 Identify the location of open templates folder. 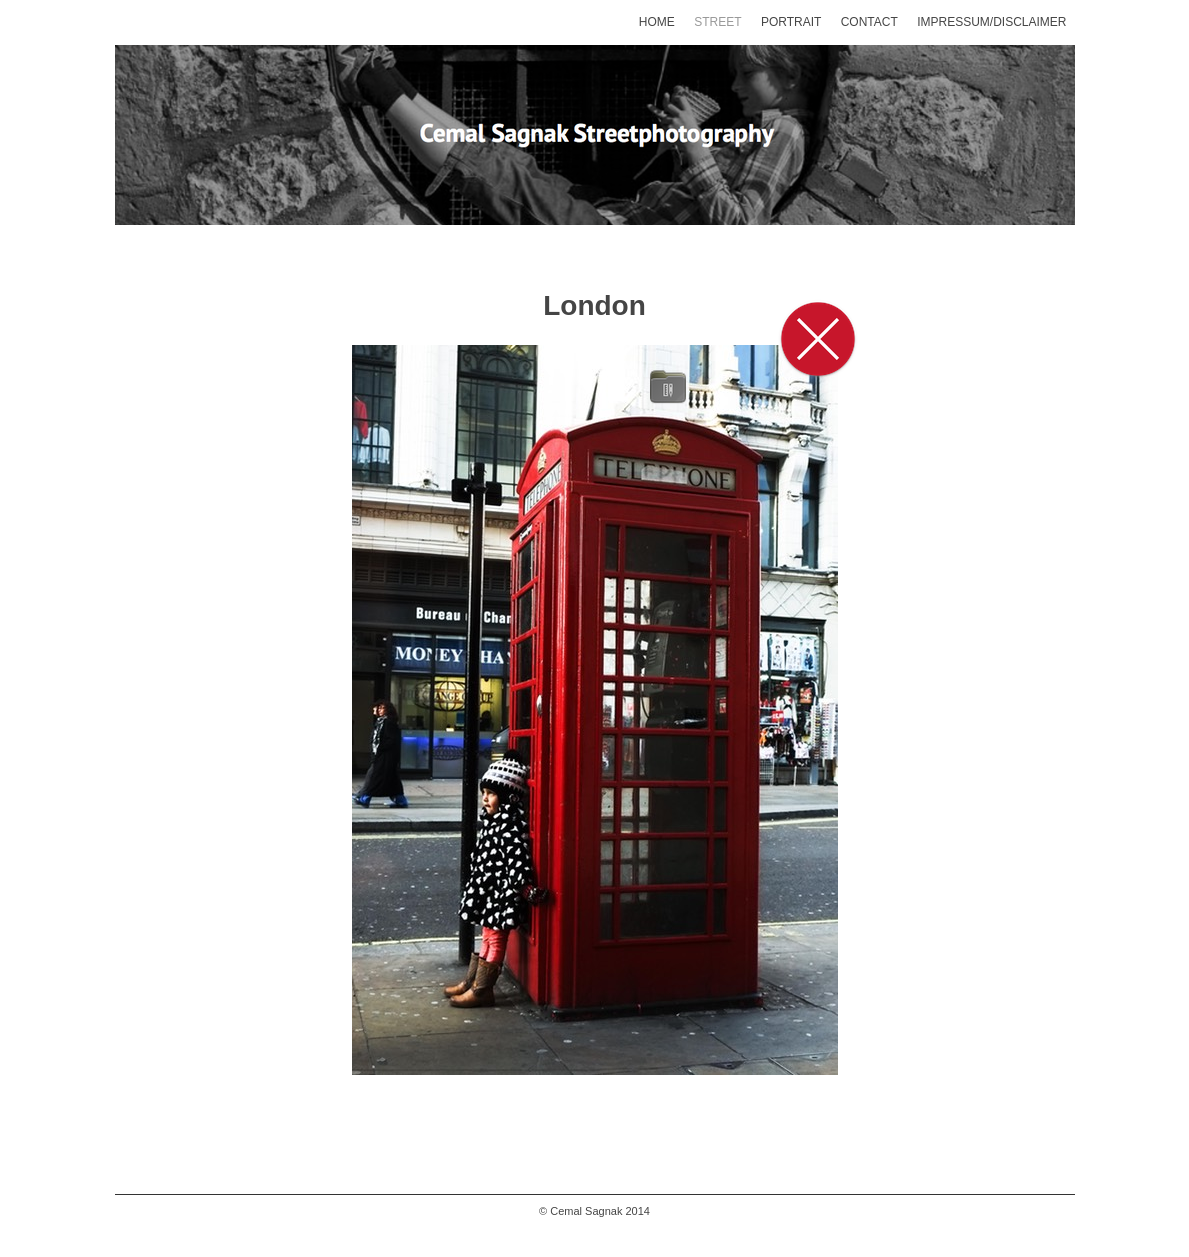
(668, 386).